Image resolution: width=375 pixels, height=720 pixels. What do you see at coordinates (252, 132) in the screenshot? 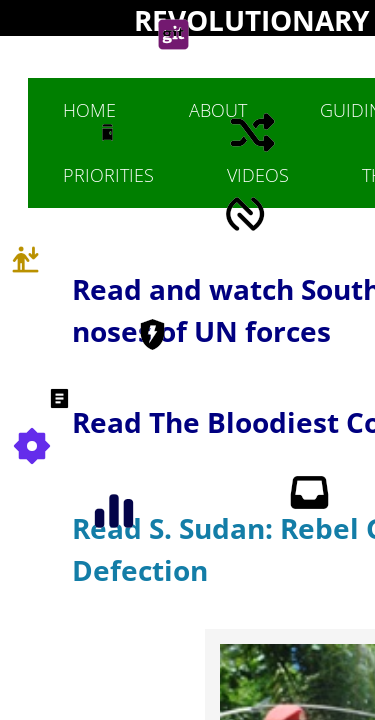
I see `shuffle or randomize content` at bounding box center [252, 132].